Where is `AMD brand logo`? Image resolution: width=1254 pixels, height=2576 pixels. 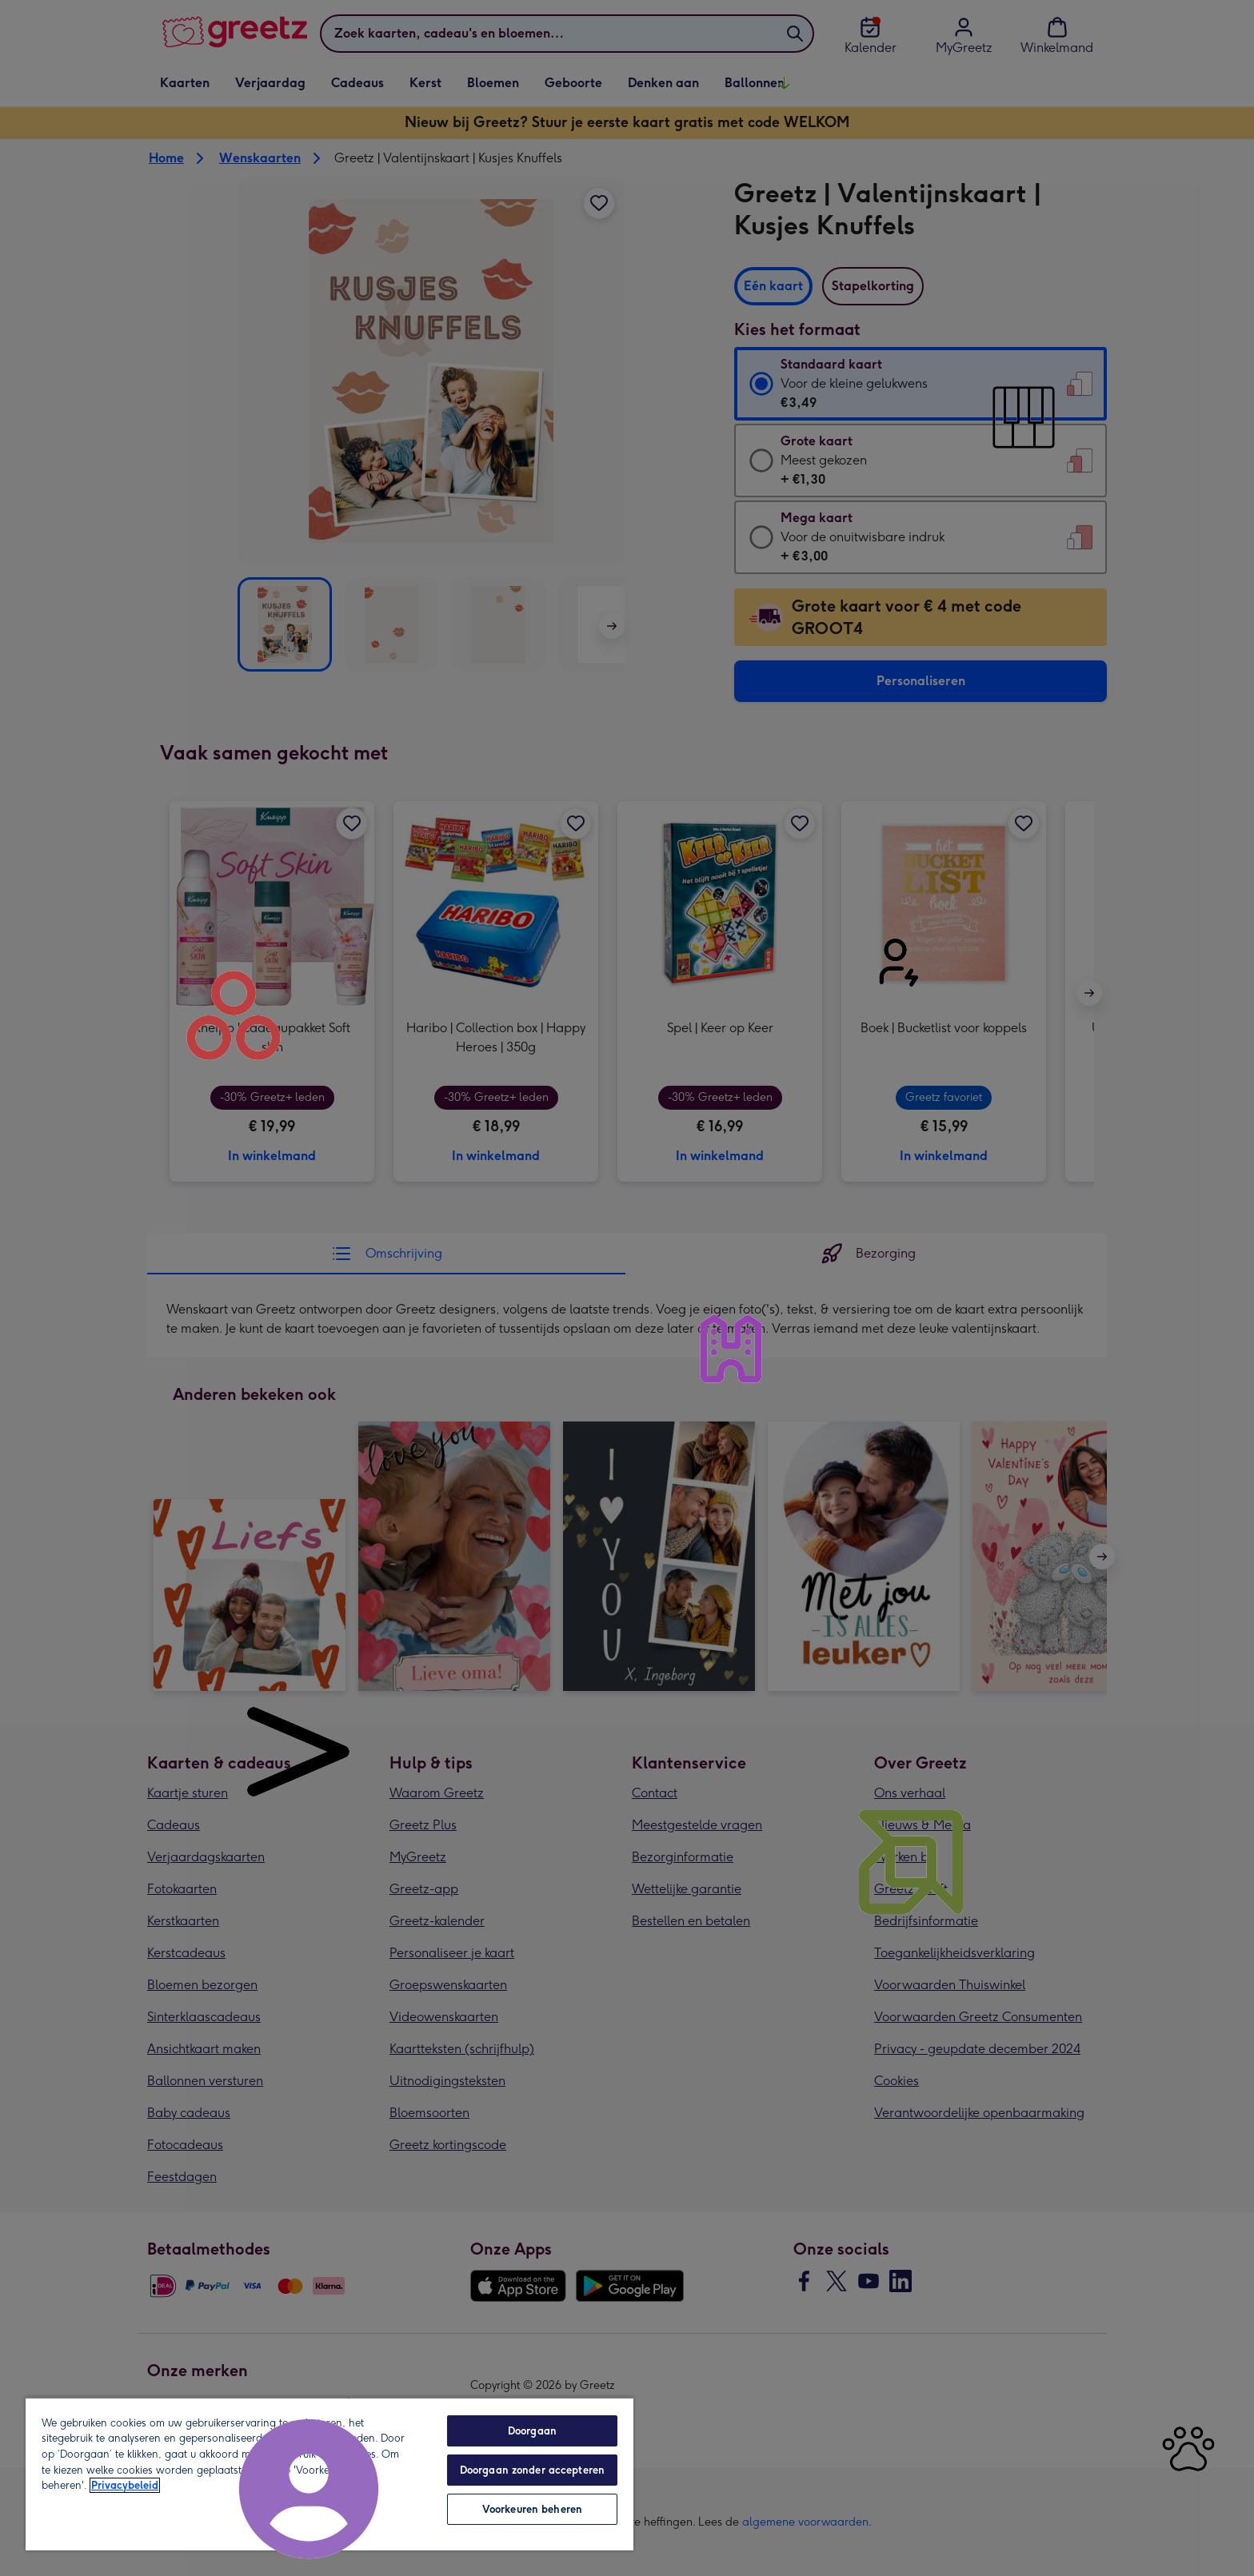
AMD brand logo is located at coordinates (911, 1862).